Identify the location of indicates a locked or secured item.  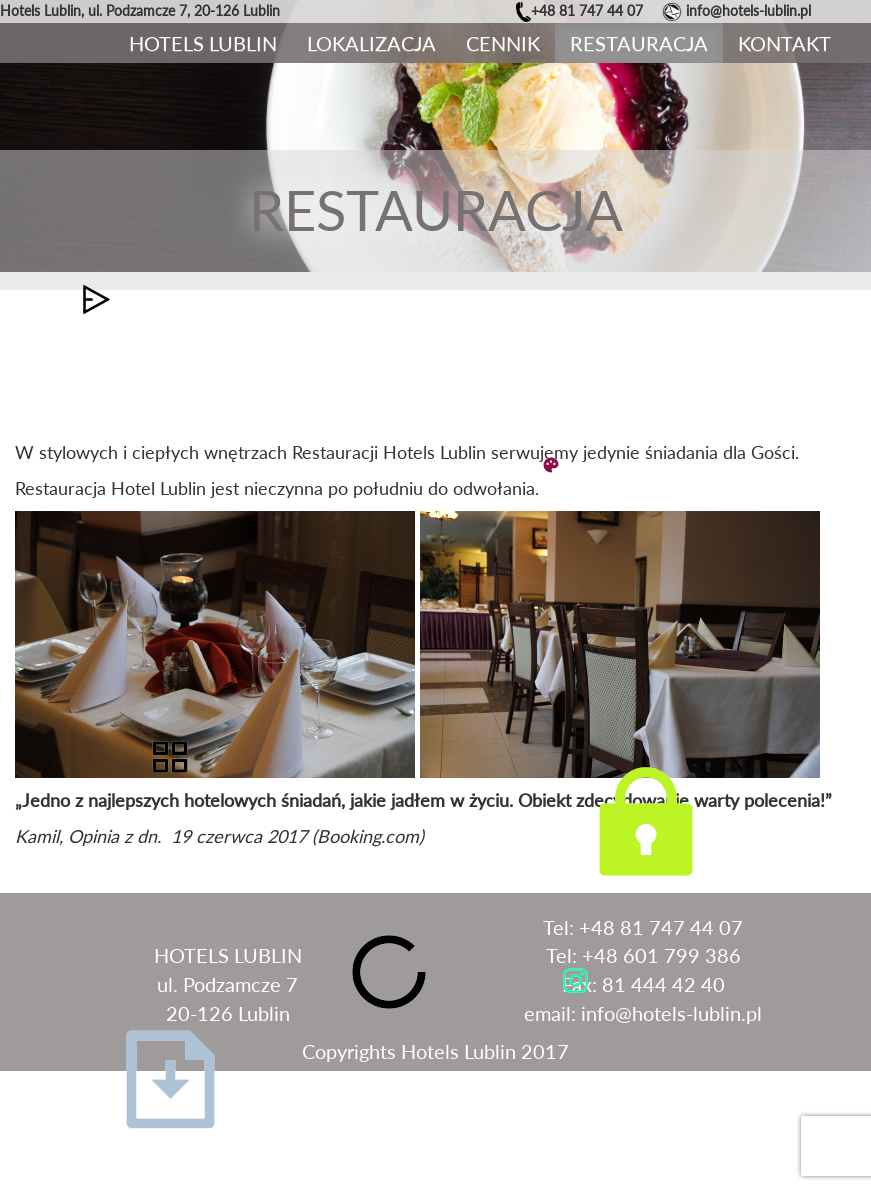
(646, 824).